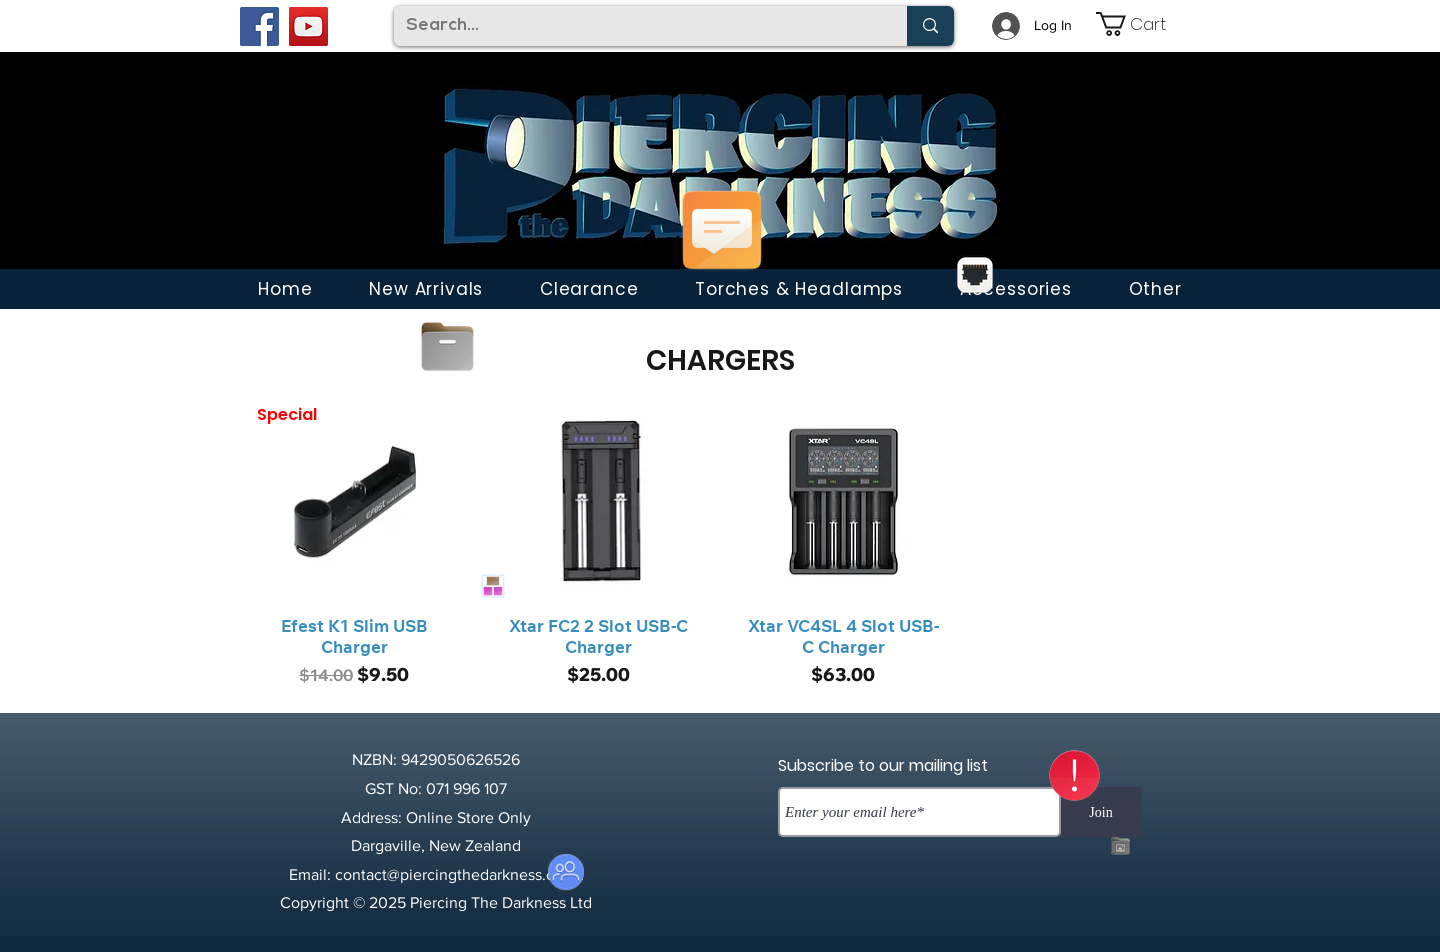 This screenshot has width=1440, height=952. Describe the element at coordinates (722, 230) in the screenshot. I see `open messaging or chat application` at that location.